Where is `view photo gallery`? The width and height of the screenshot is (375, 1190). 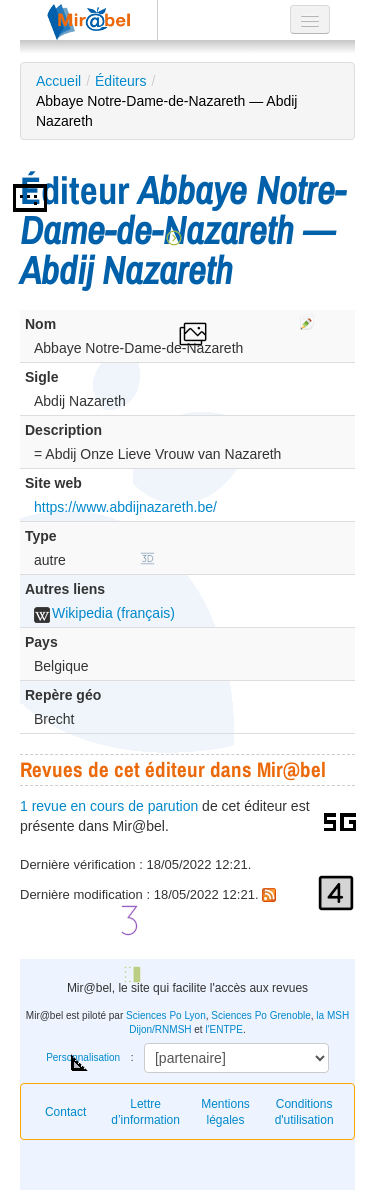
view photo gallery is located at coordinates (193, 334).